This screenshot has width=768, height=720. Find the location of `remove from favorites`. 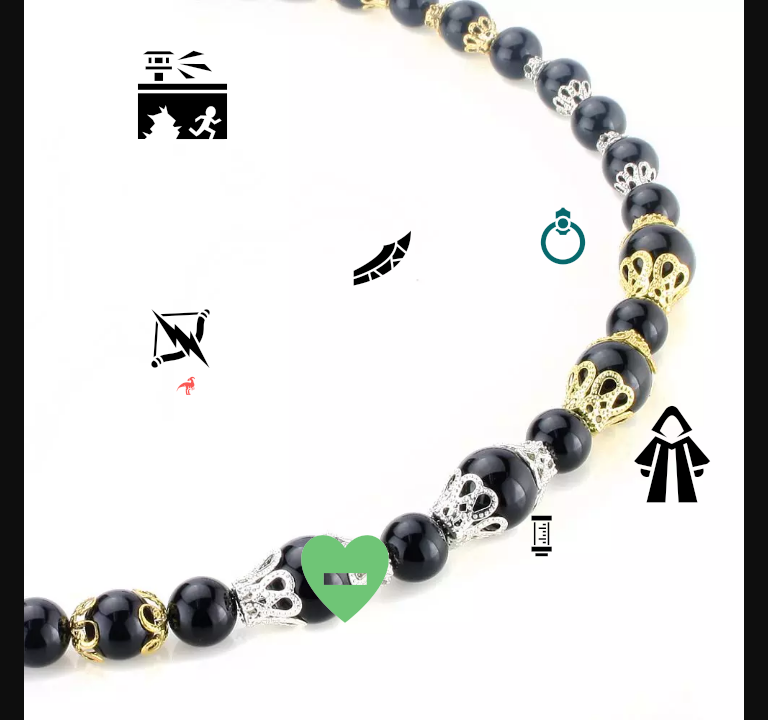

remove from favorites is located at coordinates (345, 579).